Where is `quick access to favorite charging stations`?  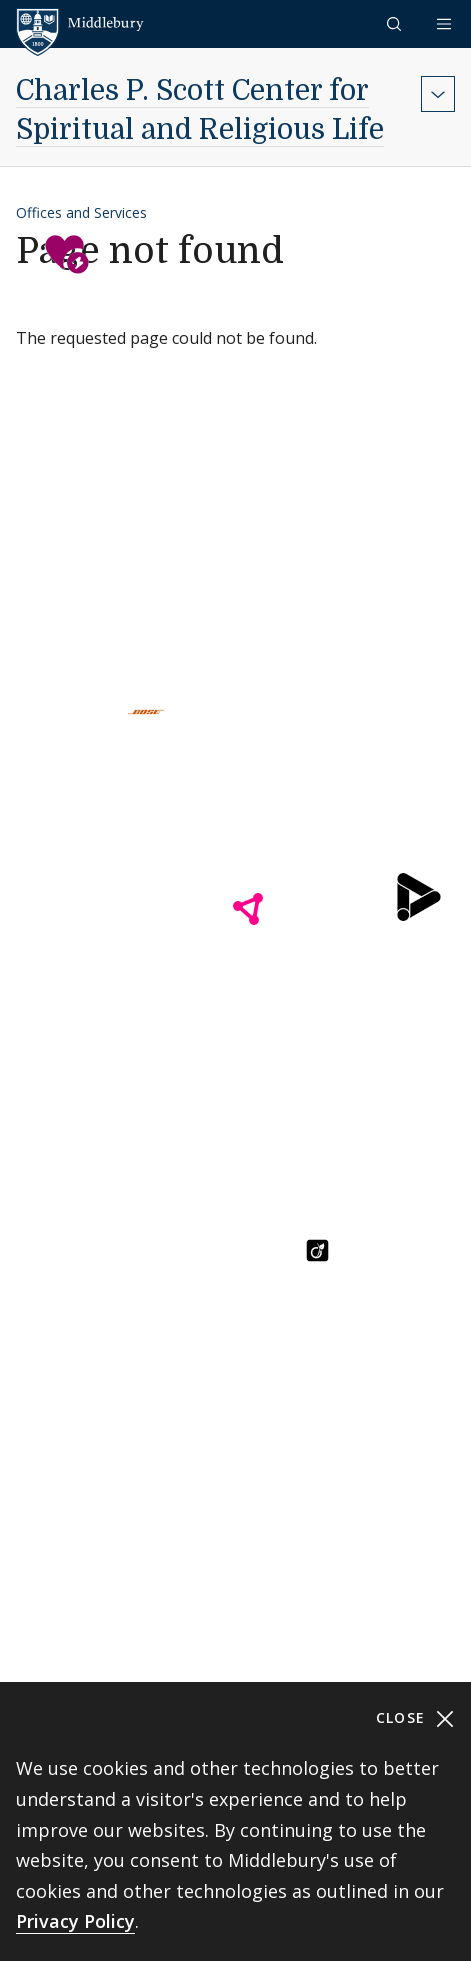
quick access to favorite charging stations is located at coordinates (67, 252).